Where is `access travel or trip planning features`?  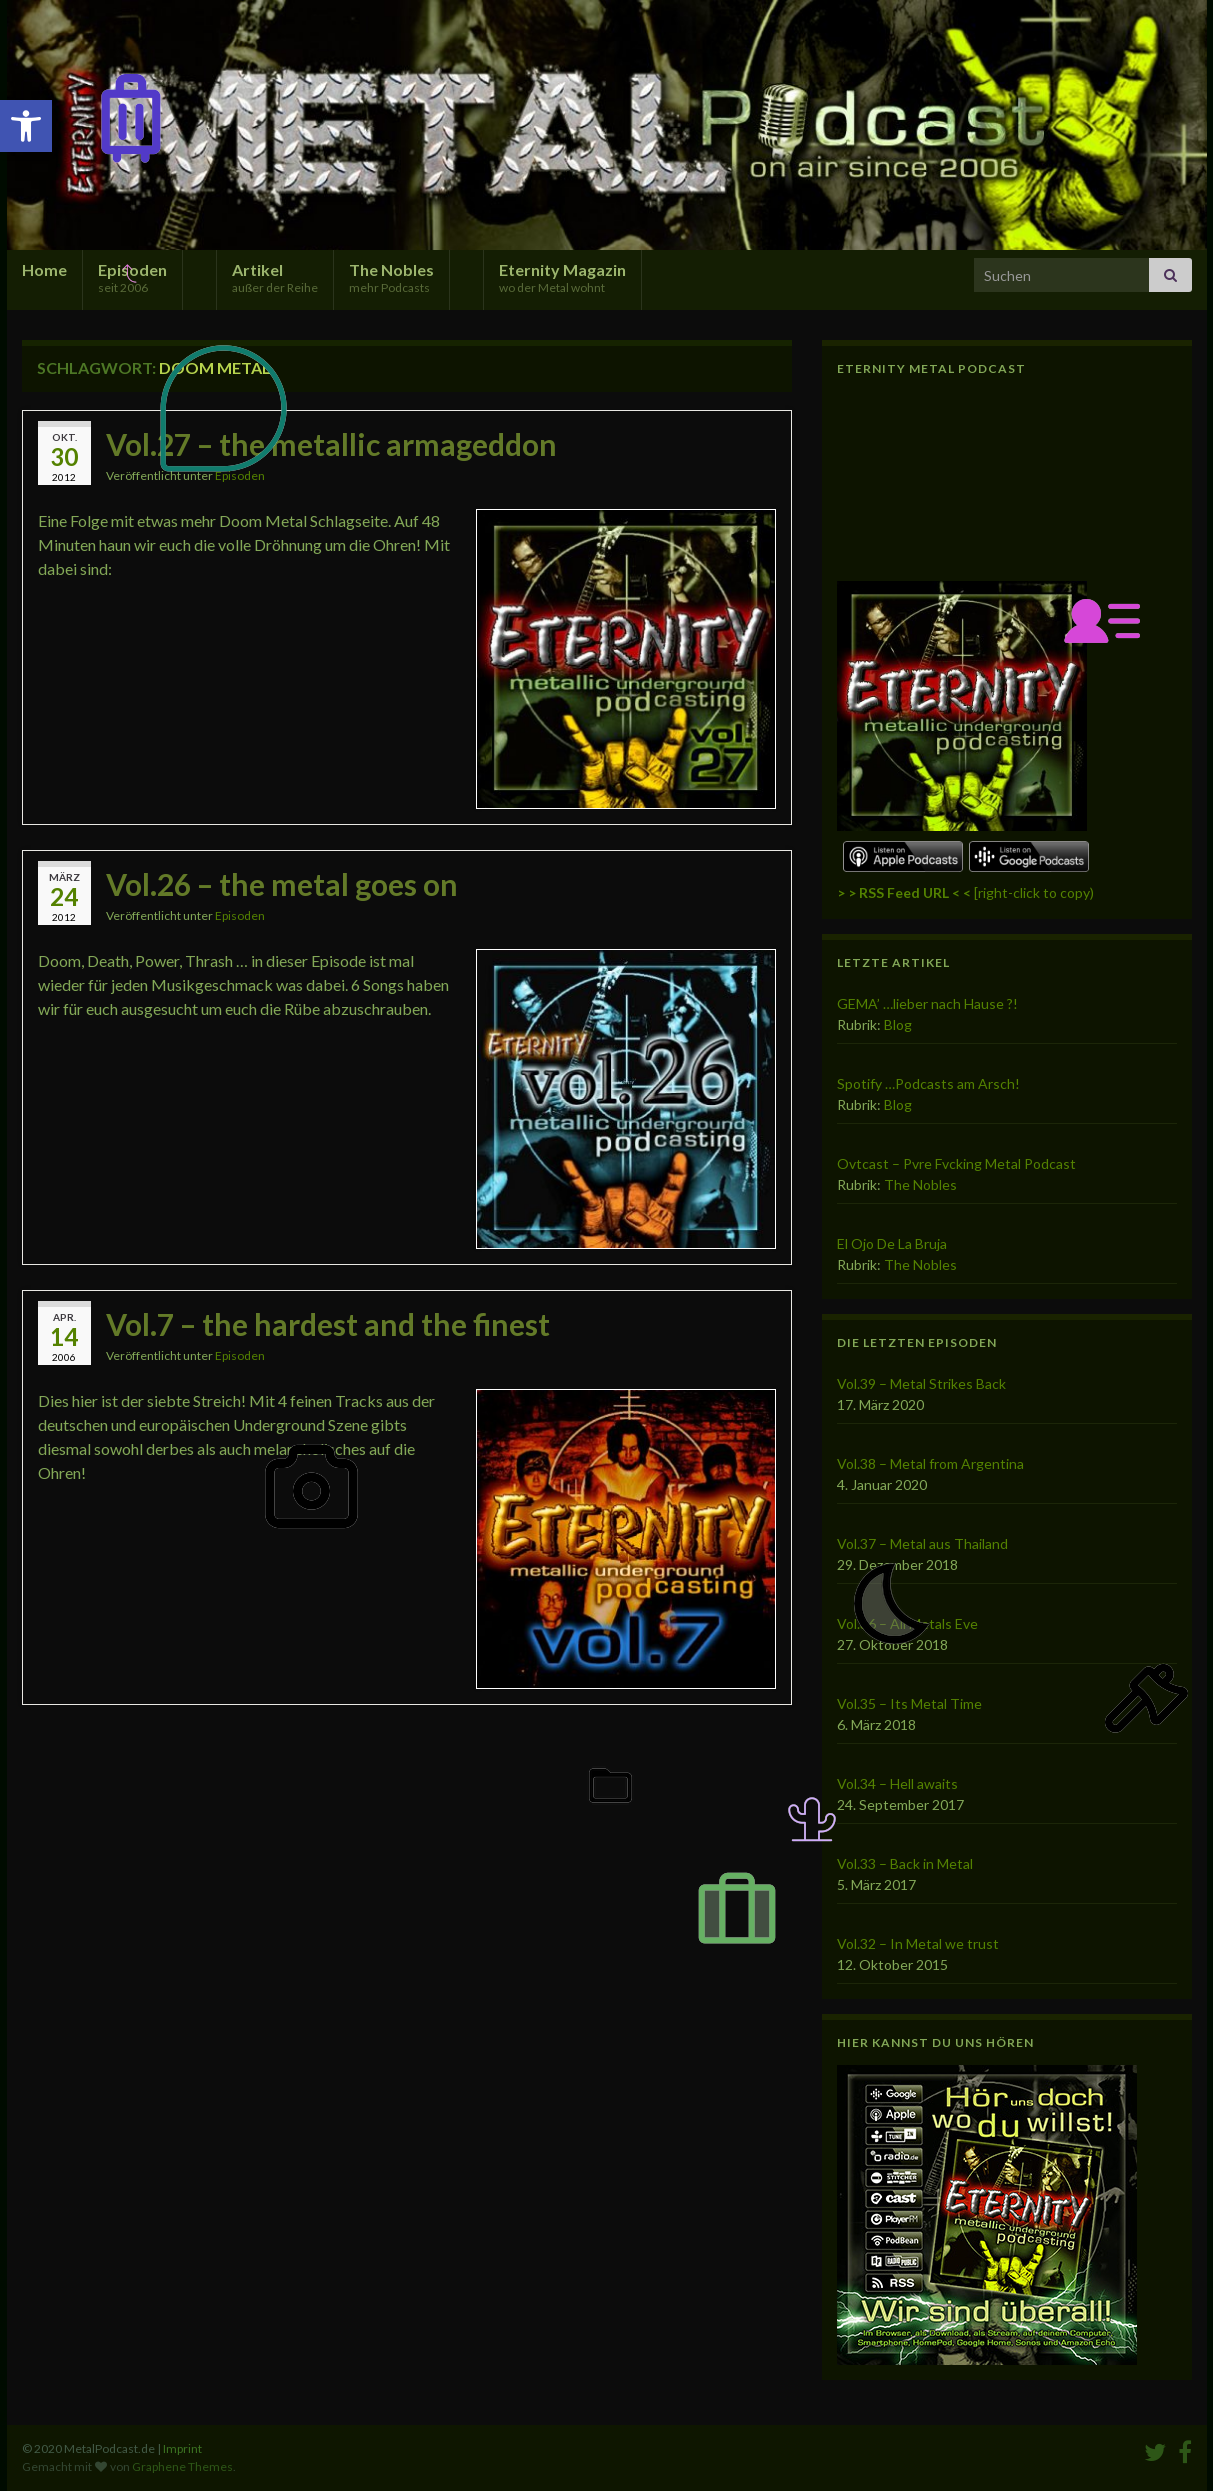 access travel or trip planning features is located at coordinates (131, 119).